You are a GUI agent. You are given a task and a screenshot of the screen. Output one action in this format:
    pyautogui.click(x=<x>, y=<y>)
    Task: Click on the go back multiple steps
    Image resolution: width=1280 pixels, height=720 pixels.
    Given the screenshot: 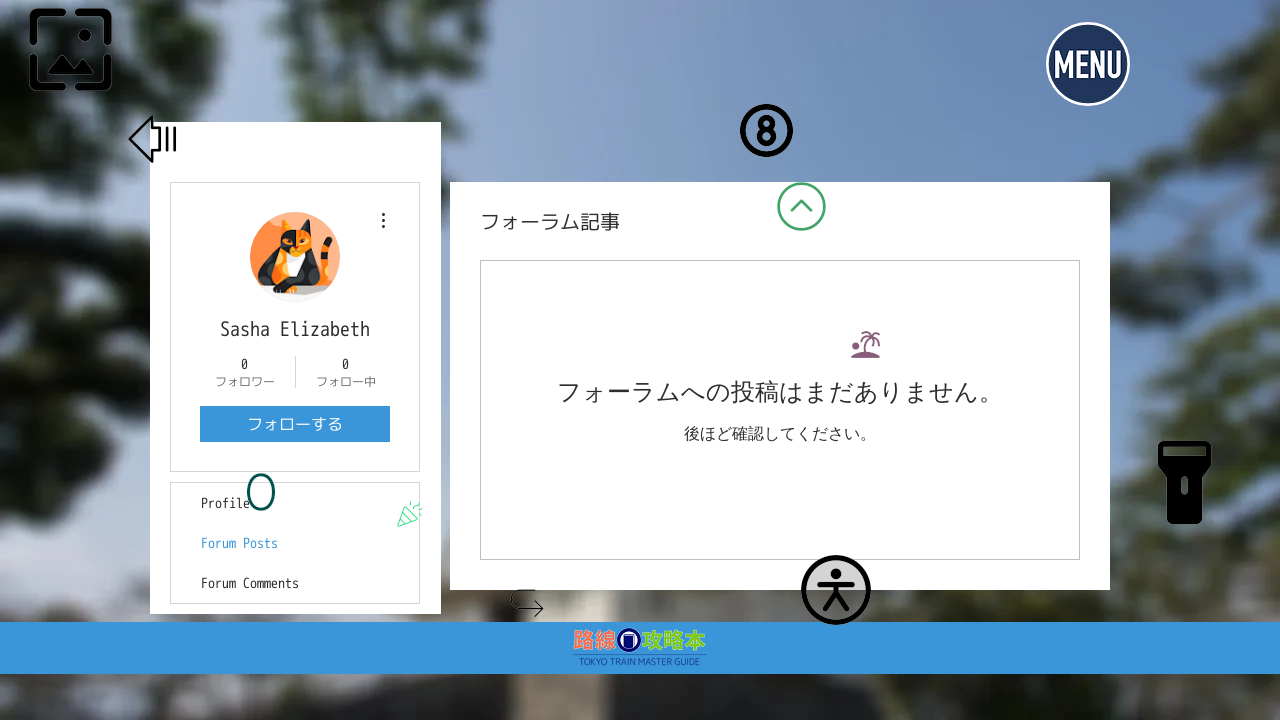 What is the action you would take?
    pyautogui.click(x=154, y=139)
    